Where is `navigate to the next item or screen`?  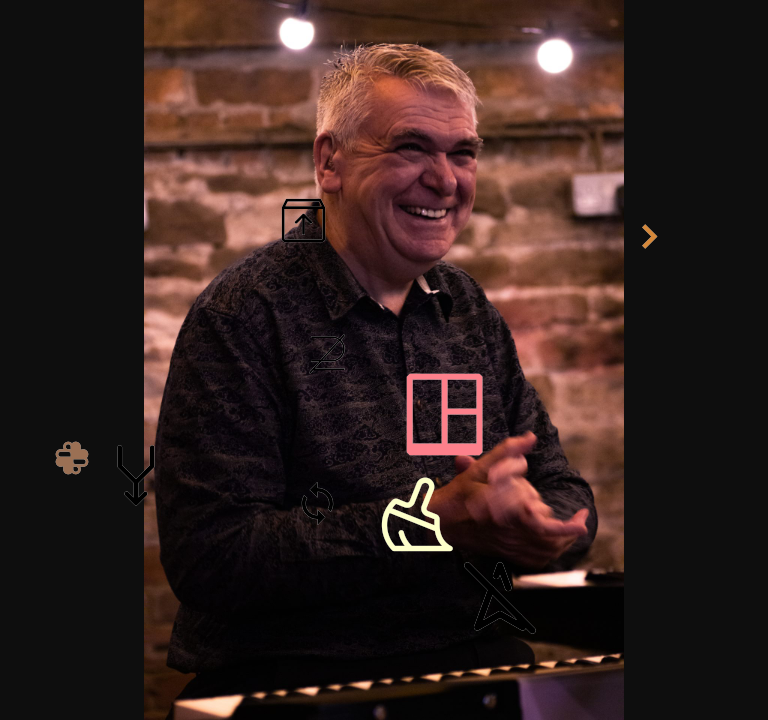 navigate to the next item or screen is located at coordinates (649, 236).